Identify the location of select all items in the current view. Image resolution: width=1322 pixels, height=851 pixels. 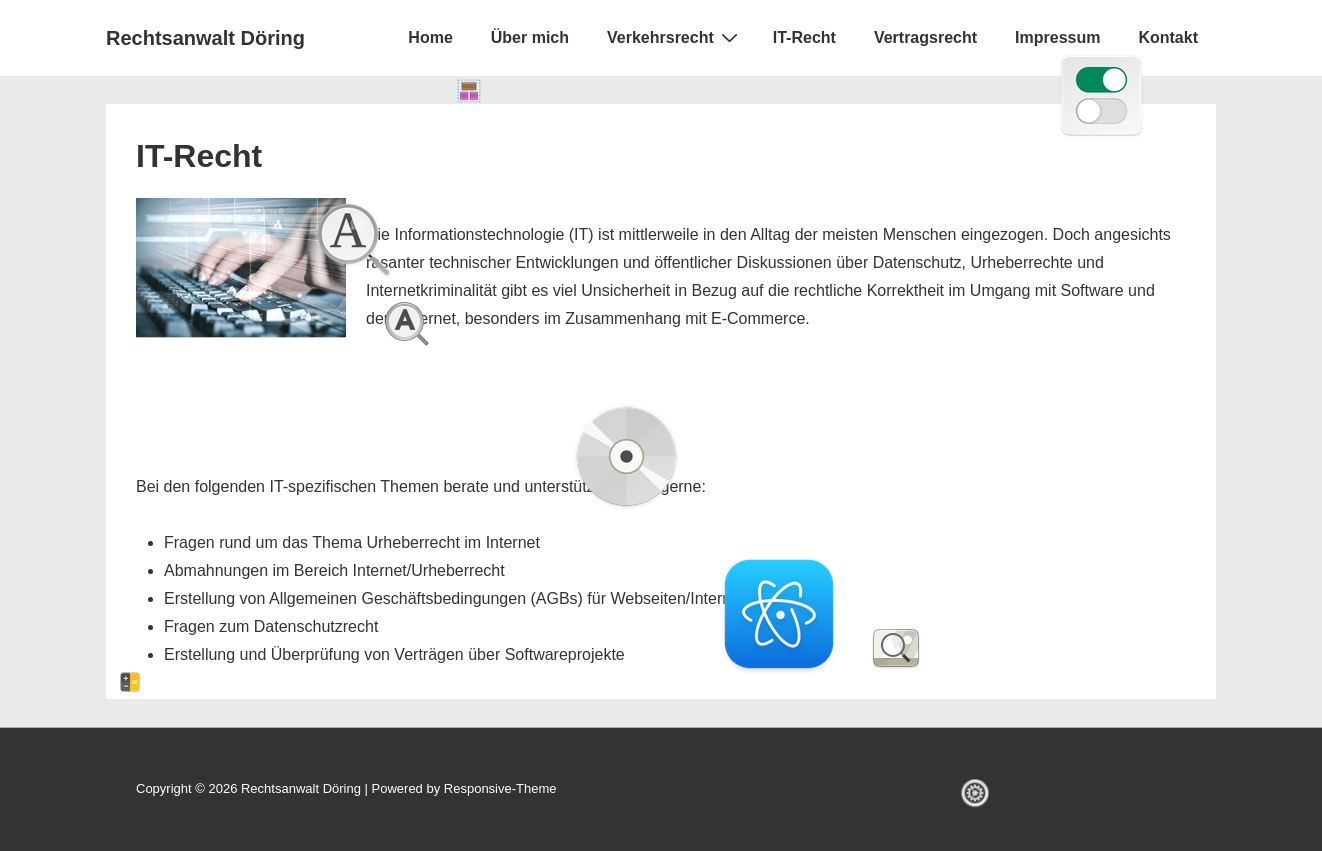
(469, 91).